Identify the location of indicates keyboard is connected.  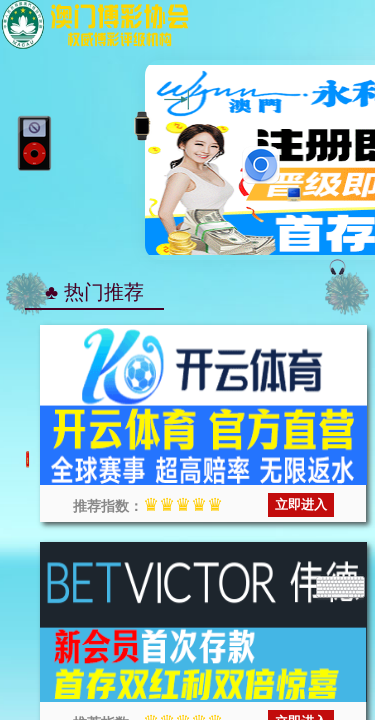
(340, 587).